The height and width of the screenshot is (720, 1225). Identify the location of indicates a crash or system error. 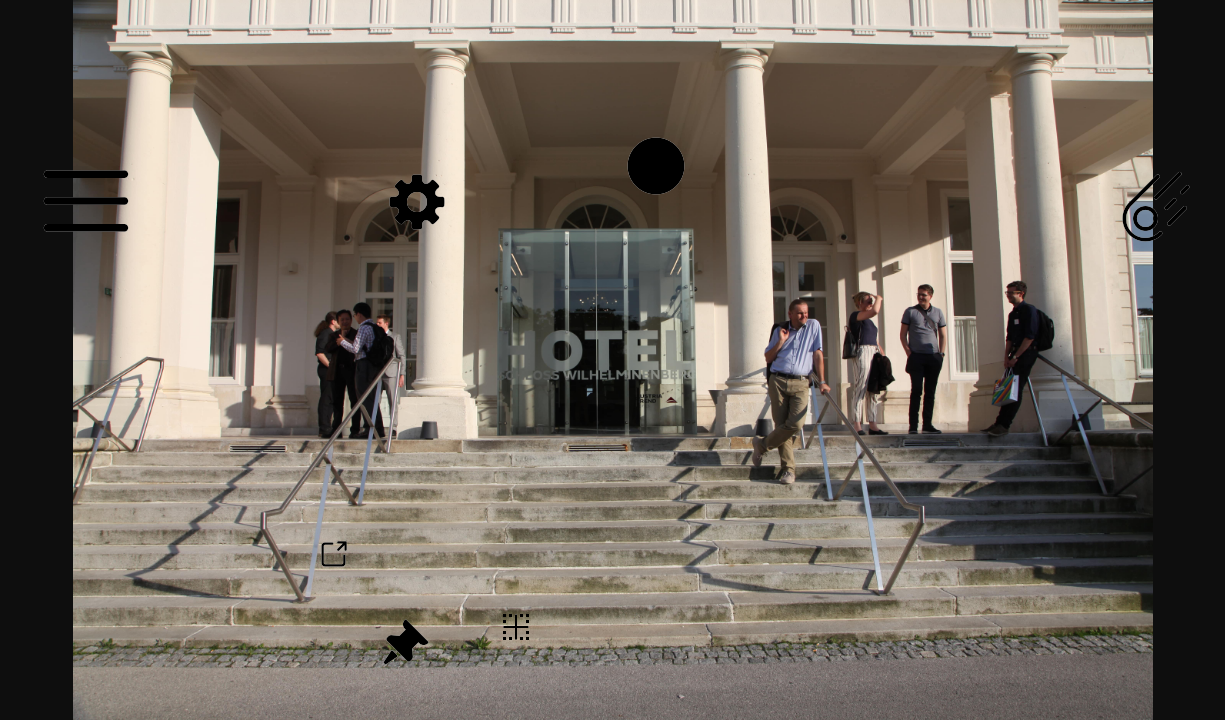
(1156, 208).